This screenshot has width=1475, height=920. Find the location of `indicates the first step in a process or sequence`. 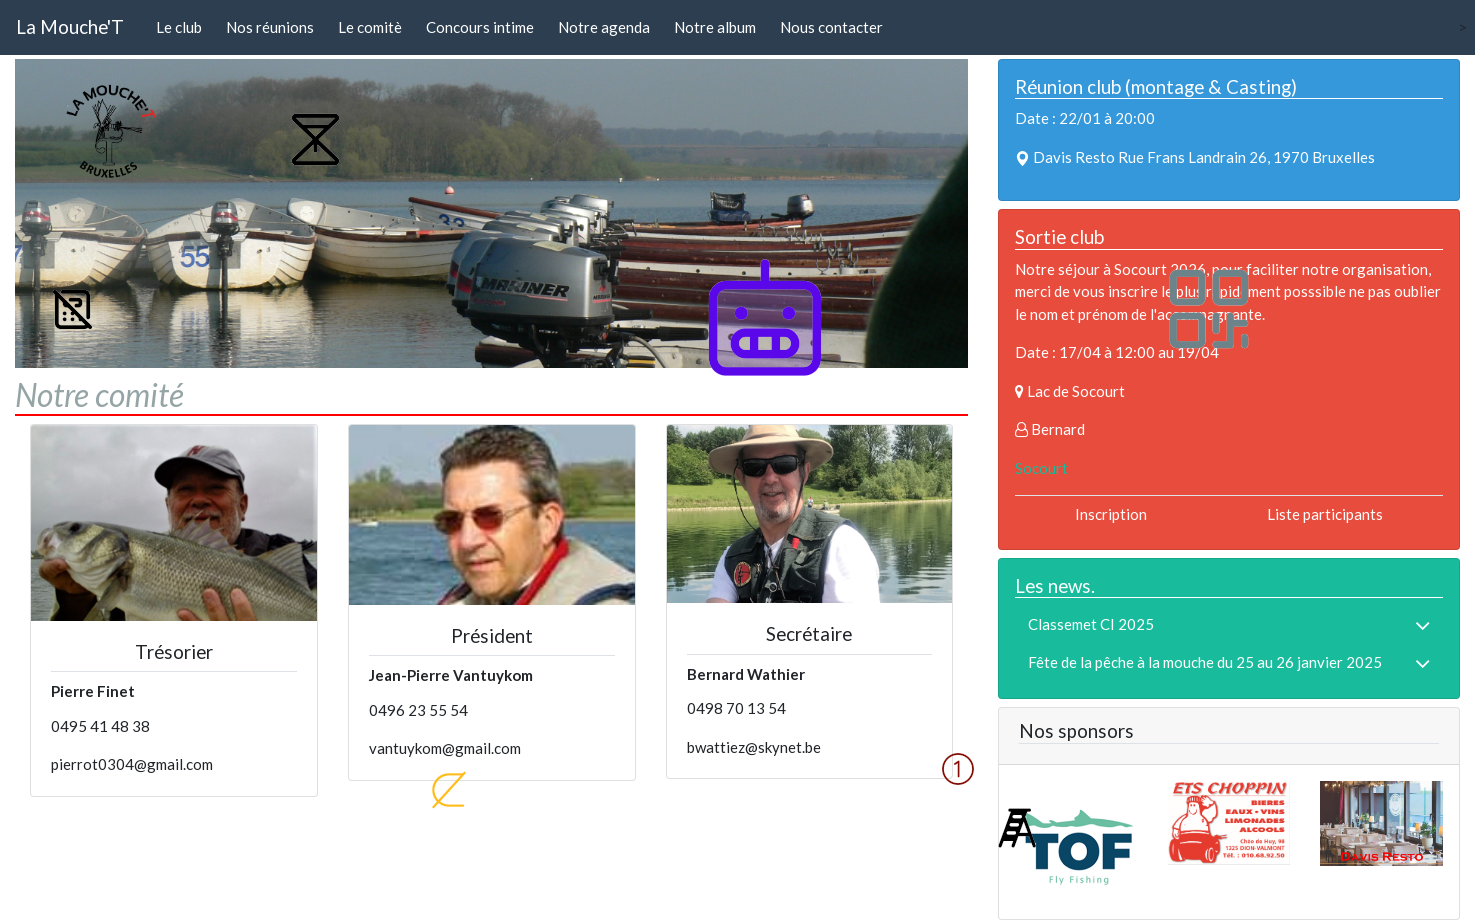

indicates the first step in a process or sequence is located at coordinates (958, 769).